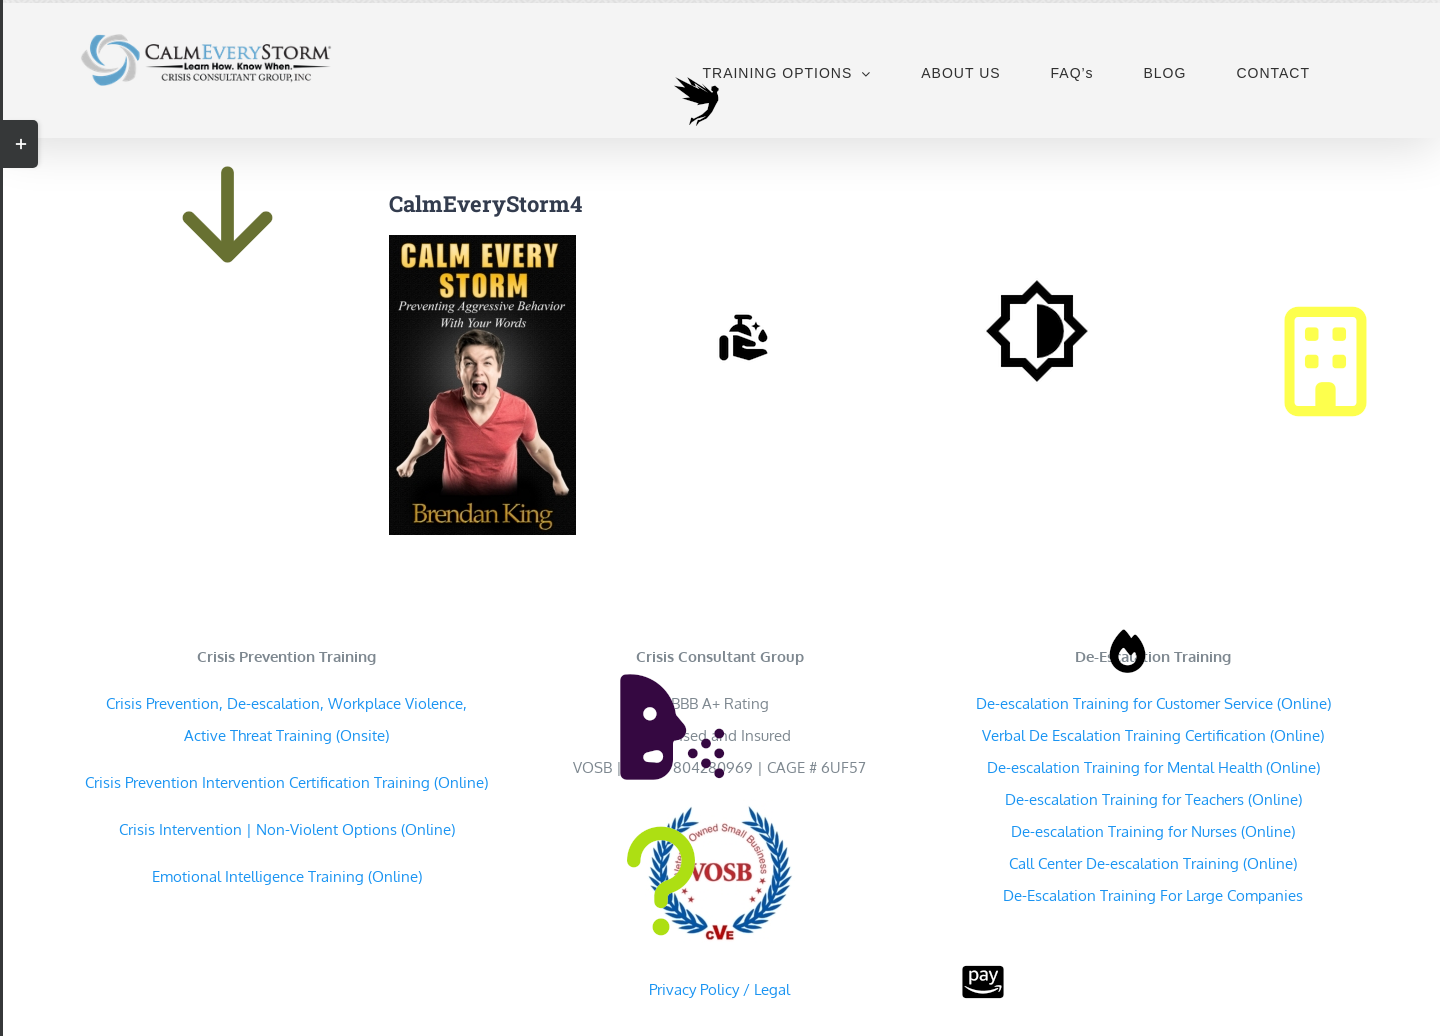 This screenshot has height=1036, width=1440. I want to click on studiovinari brand logo, so click(696, 101).